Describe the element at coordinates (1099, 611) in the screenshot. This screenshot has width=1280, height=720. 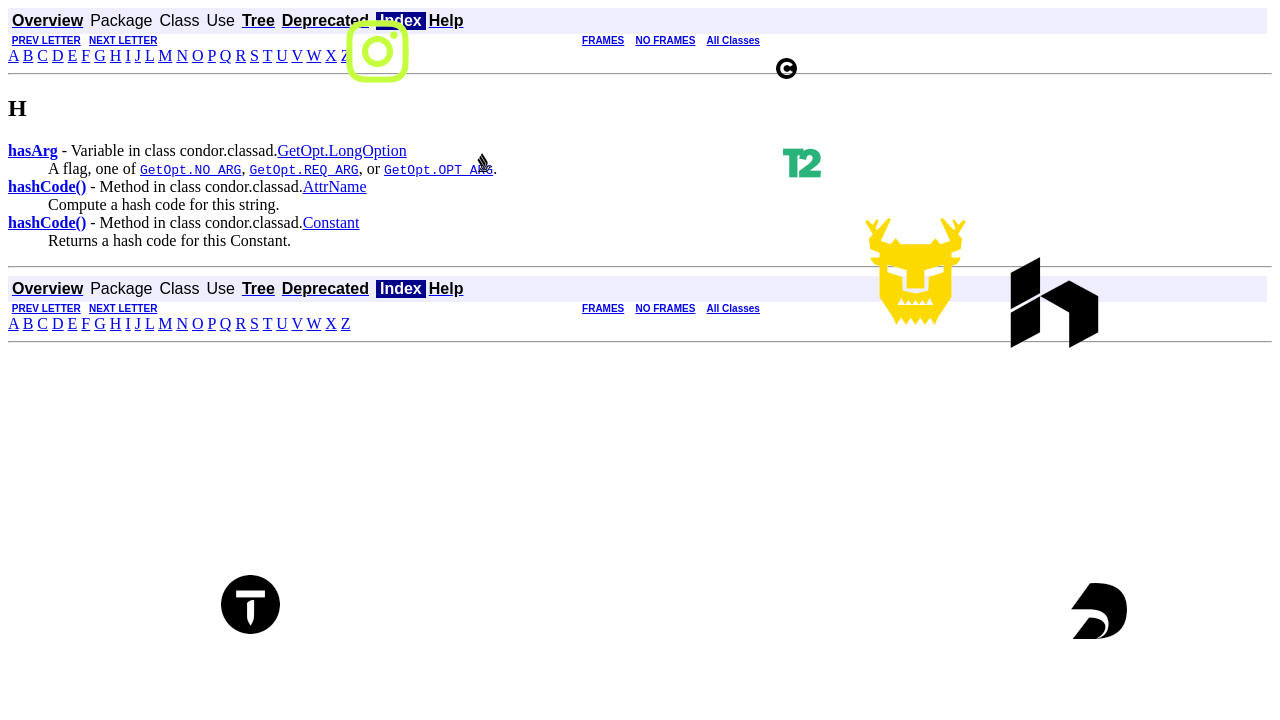
I see `open deepnote collaborative notebook` at that location.